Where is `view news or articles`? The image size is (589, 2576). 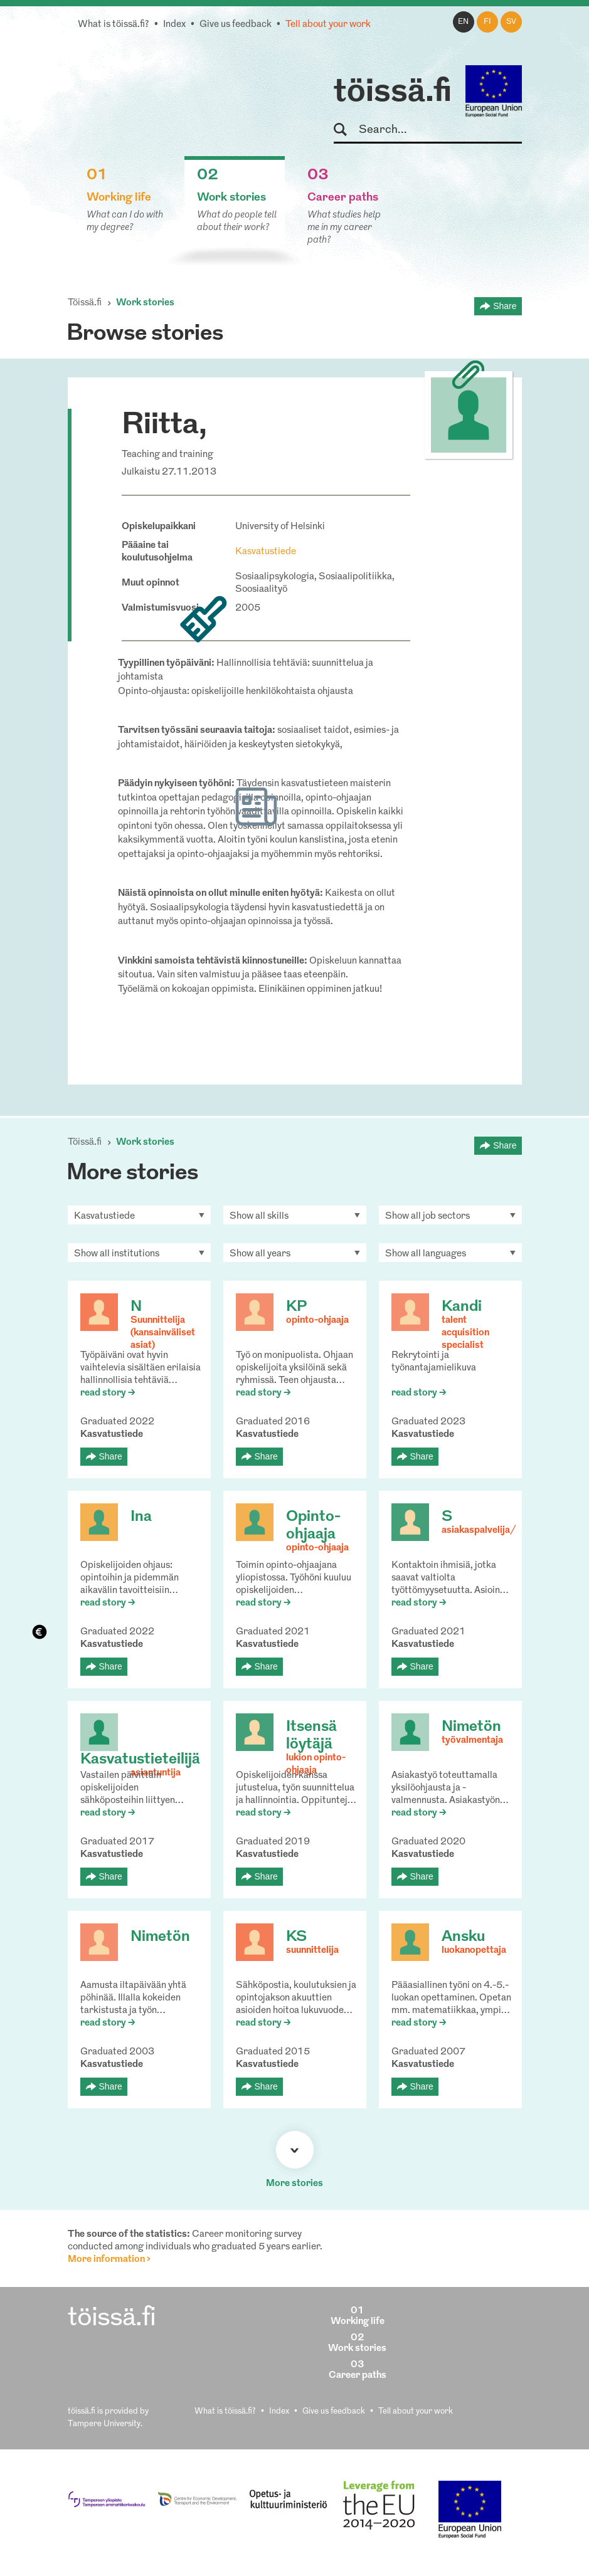 view news or articles is located at coordinates (256, 806).